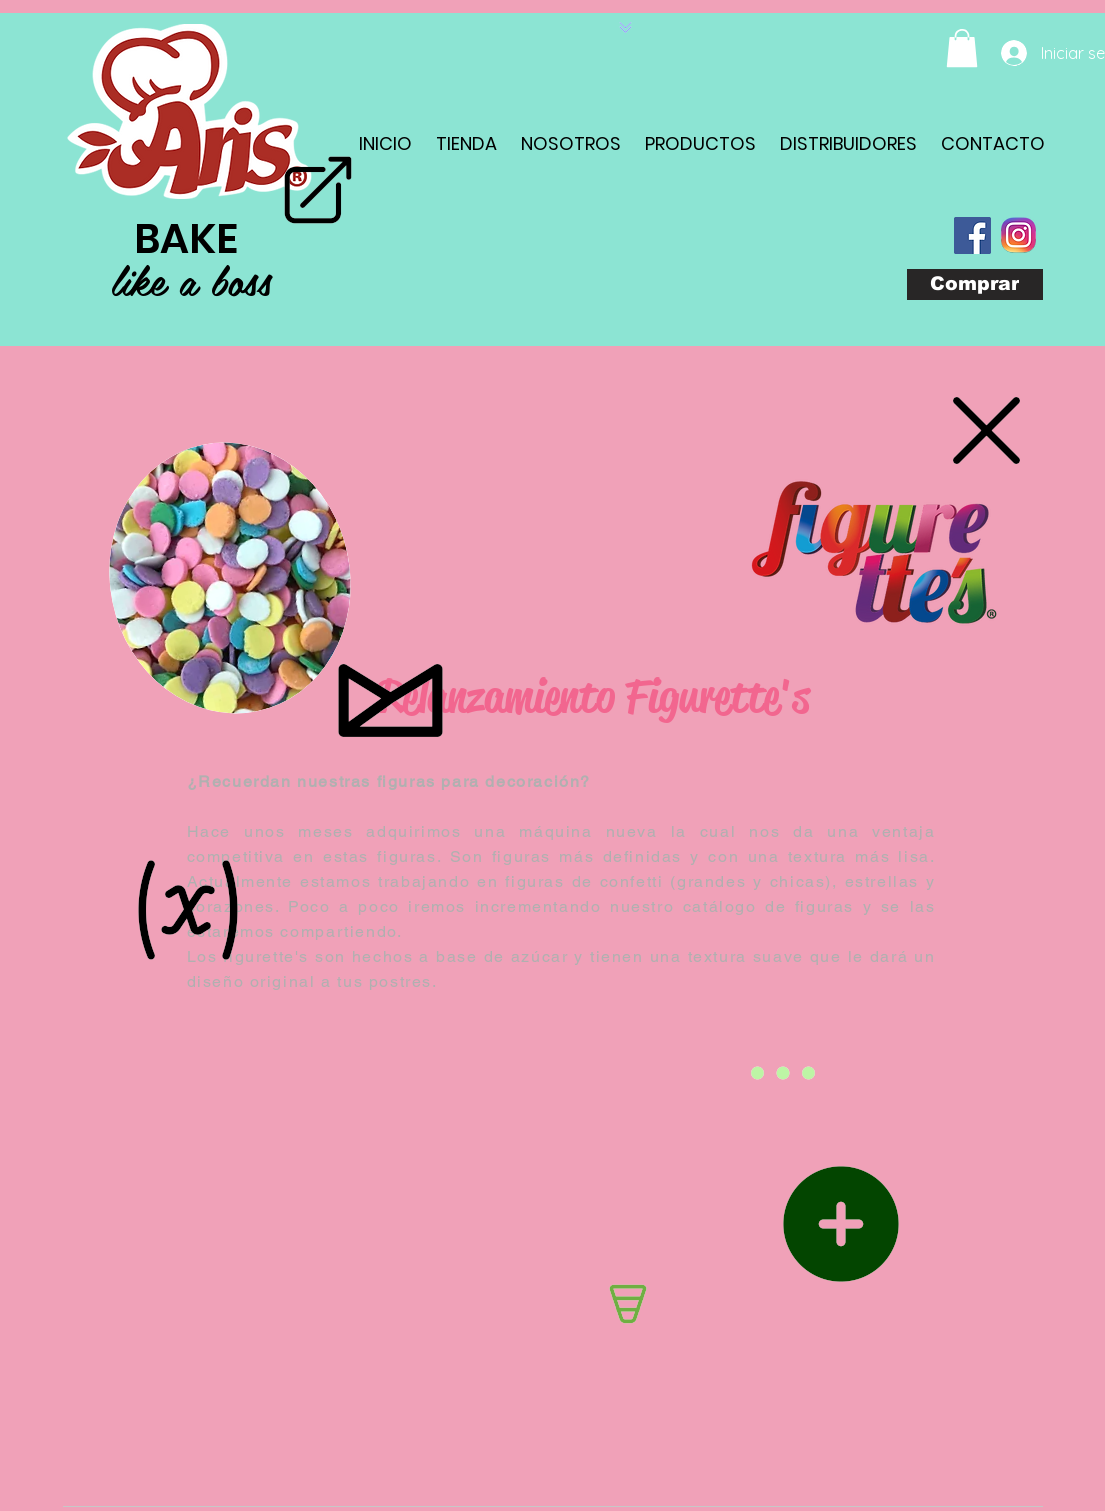 This screenshot has width=1105, height=1511. Describe the element at coordinates (625, 27) in the screenshot. I see `expand to show more content below` at that location.